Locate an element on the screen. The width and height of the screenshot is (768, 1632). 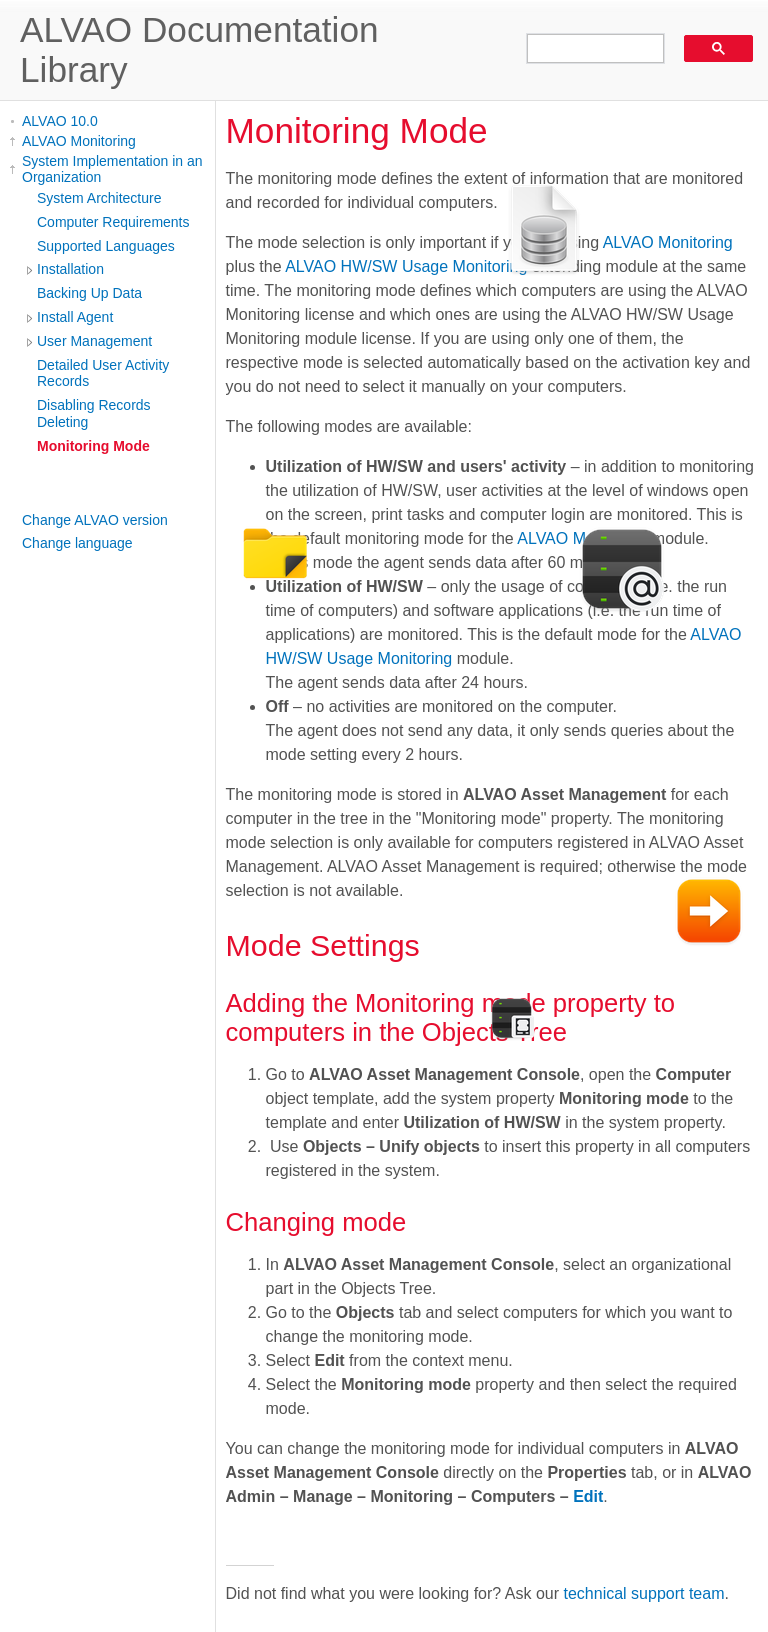
log out of the current account or session is located at coordinates (709, 911).